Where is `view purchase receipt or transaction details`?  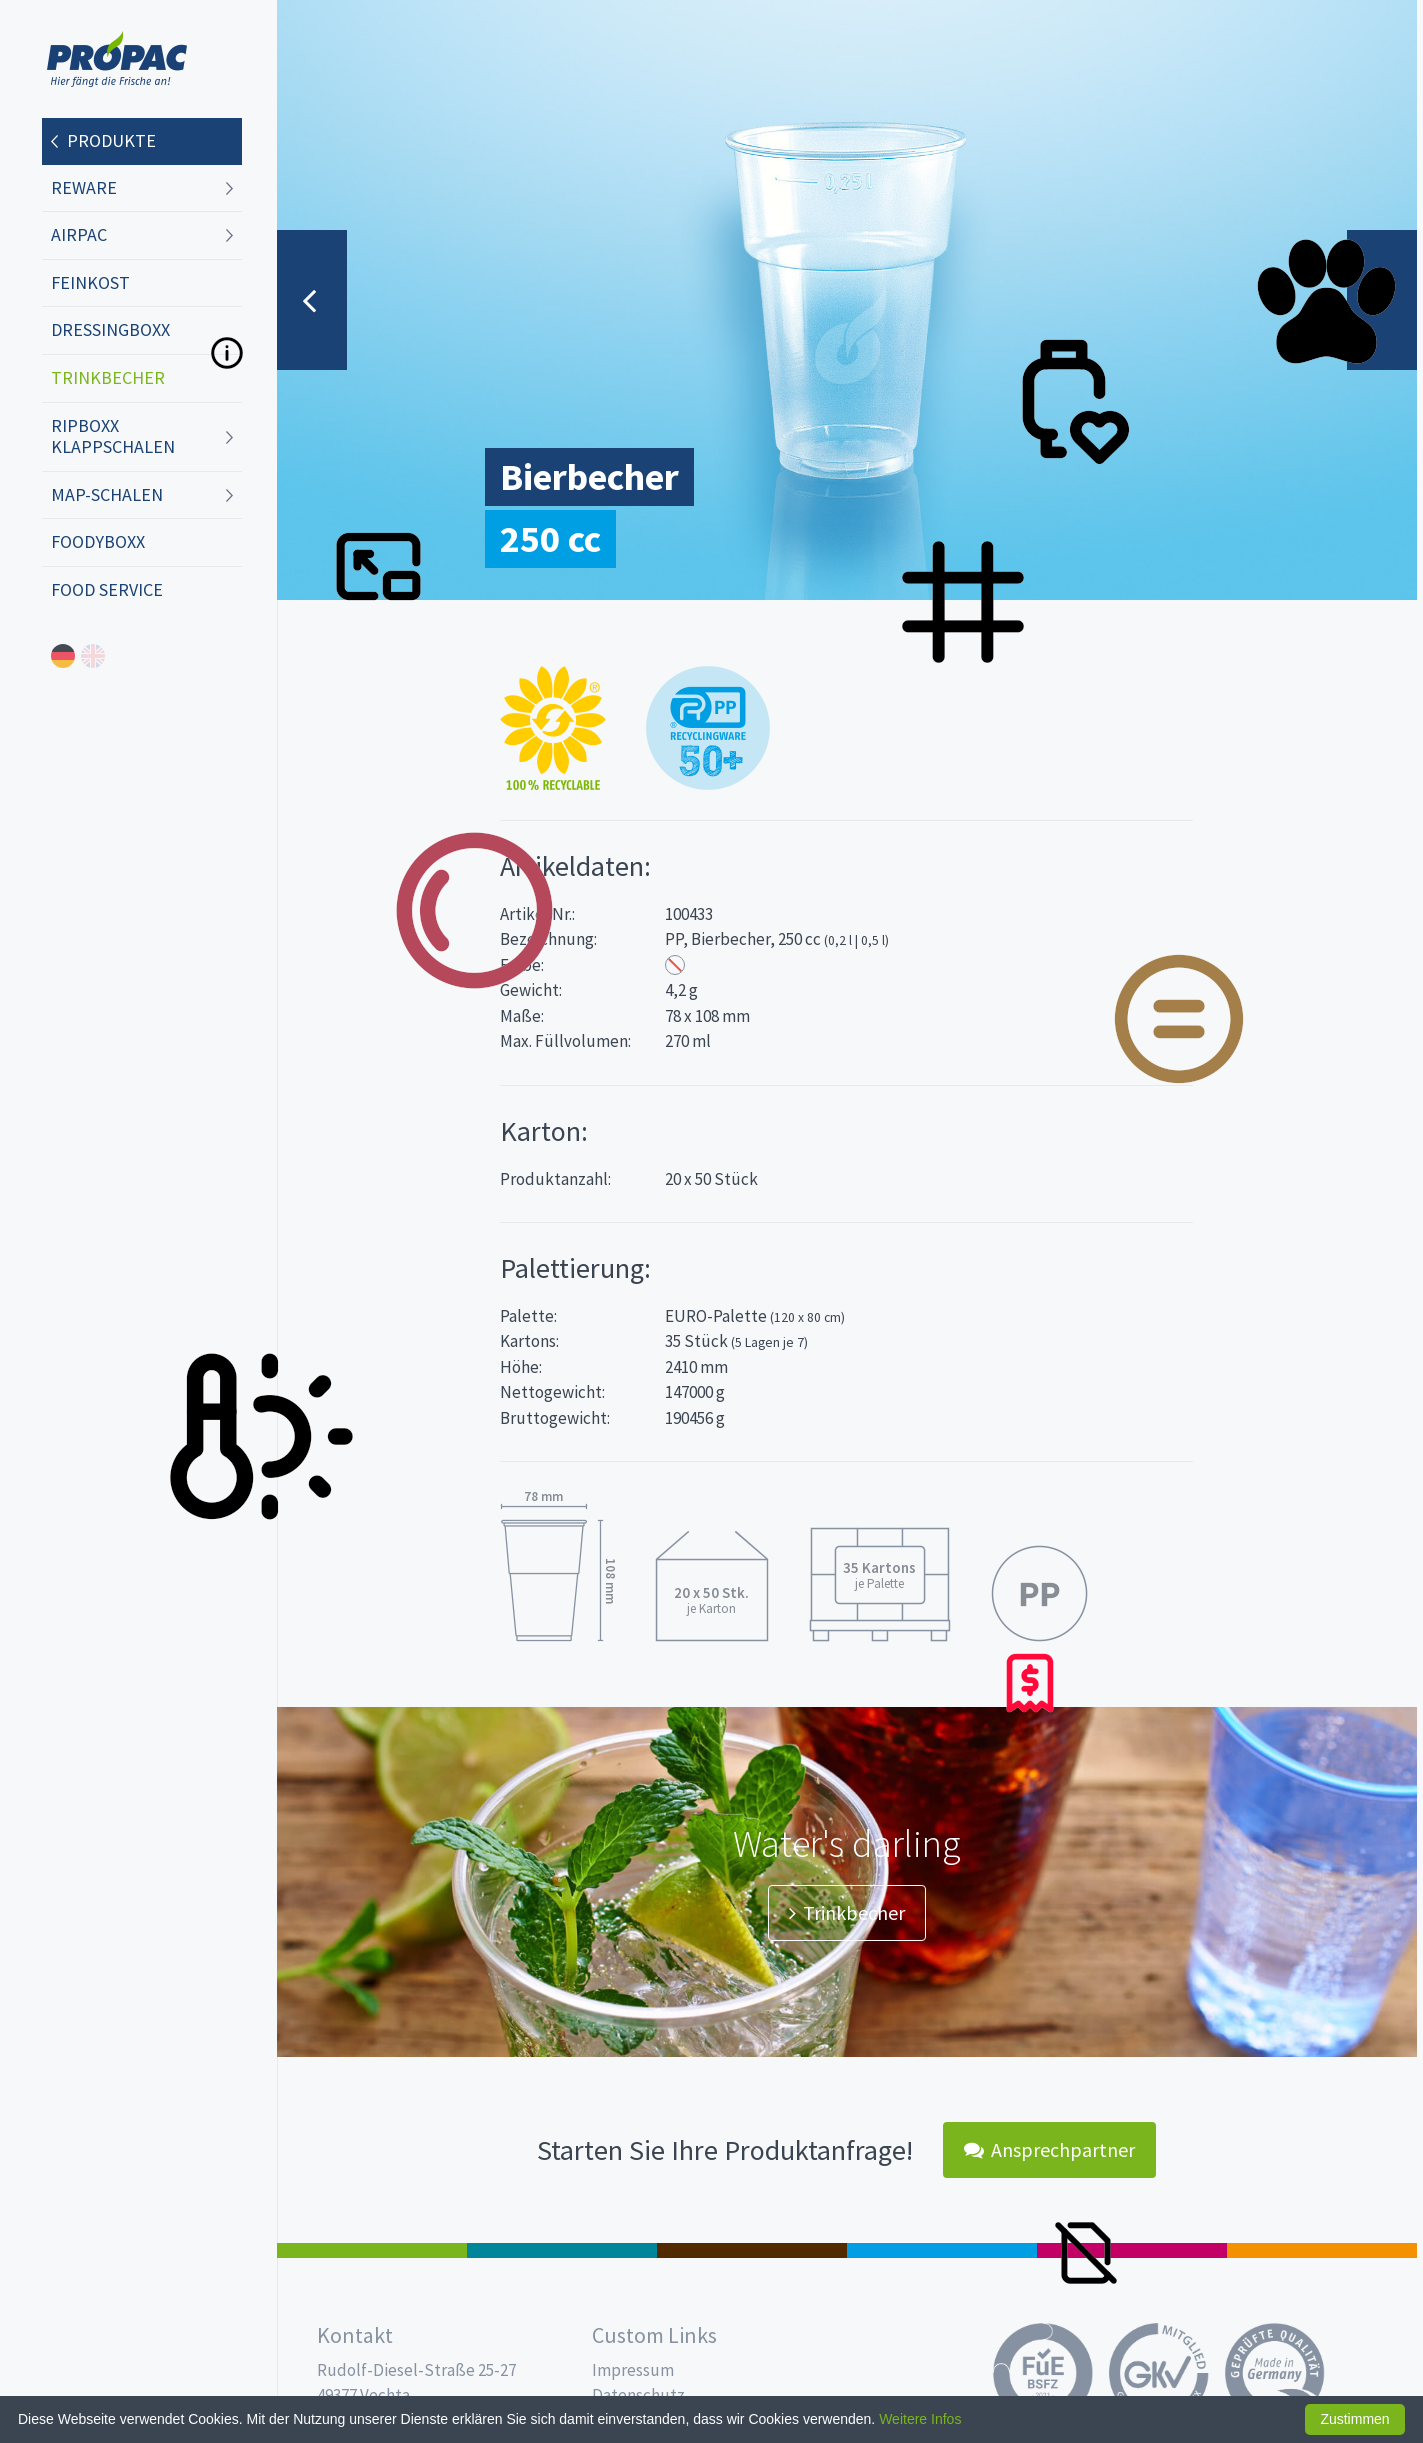
view purchase receipt or transaction details is located at coordinates (1030, 1683).